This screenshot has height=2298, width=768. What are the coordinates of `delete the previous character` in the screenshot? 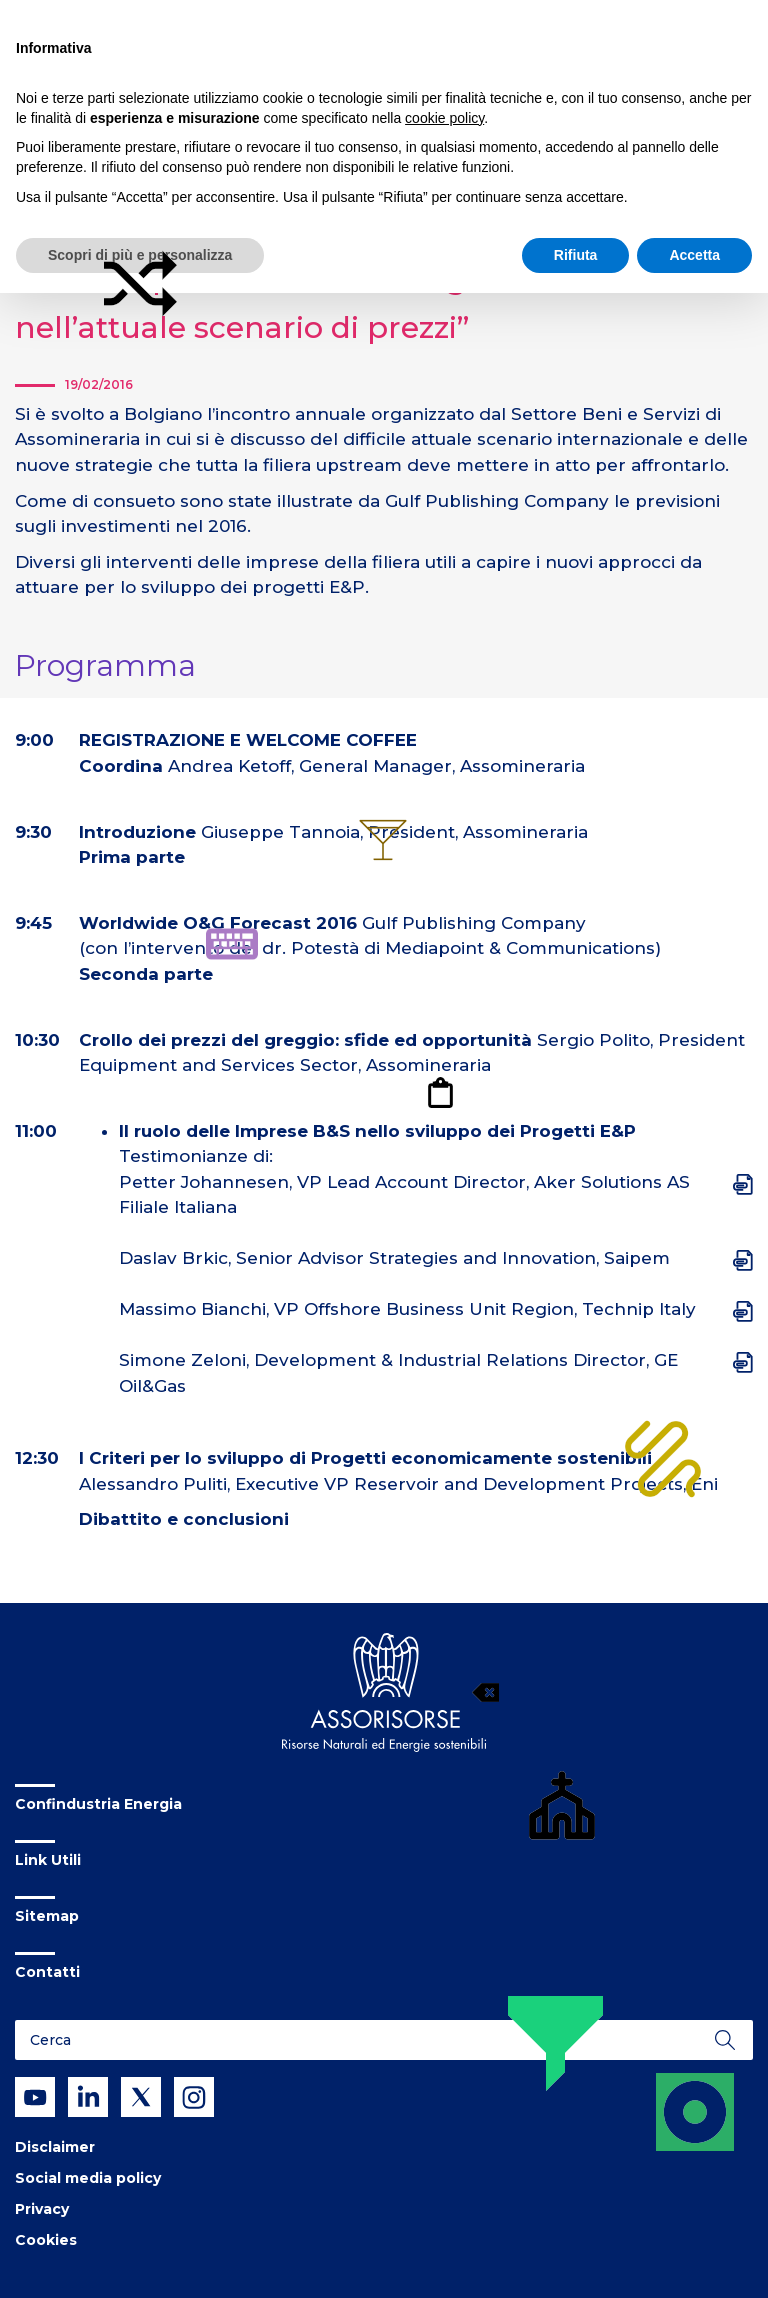 It's located at (485, 1692).